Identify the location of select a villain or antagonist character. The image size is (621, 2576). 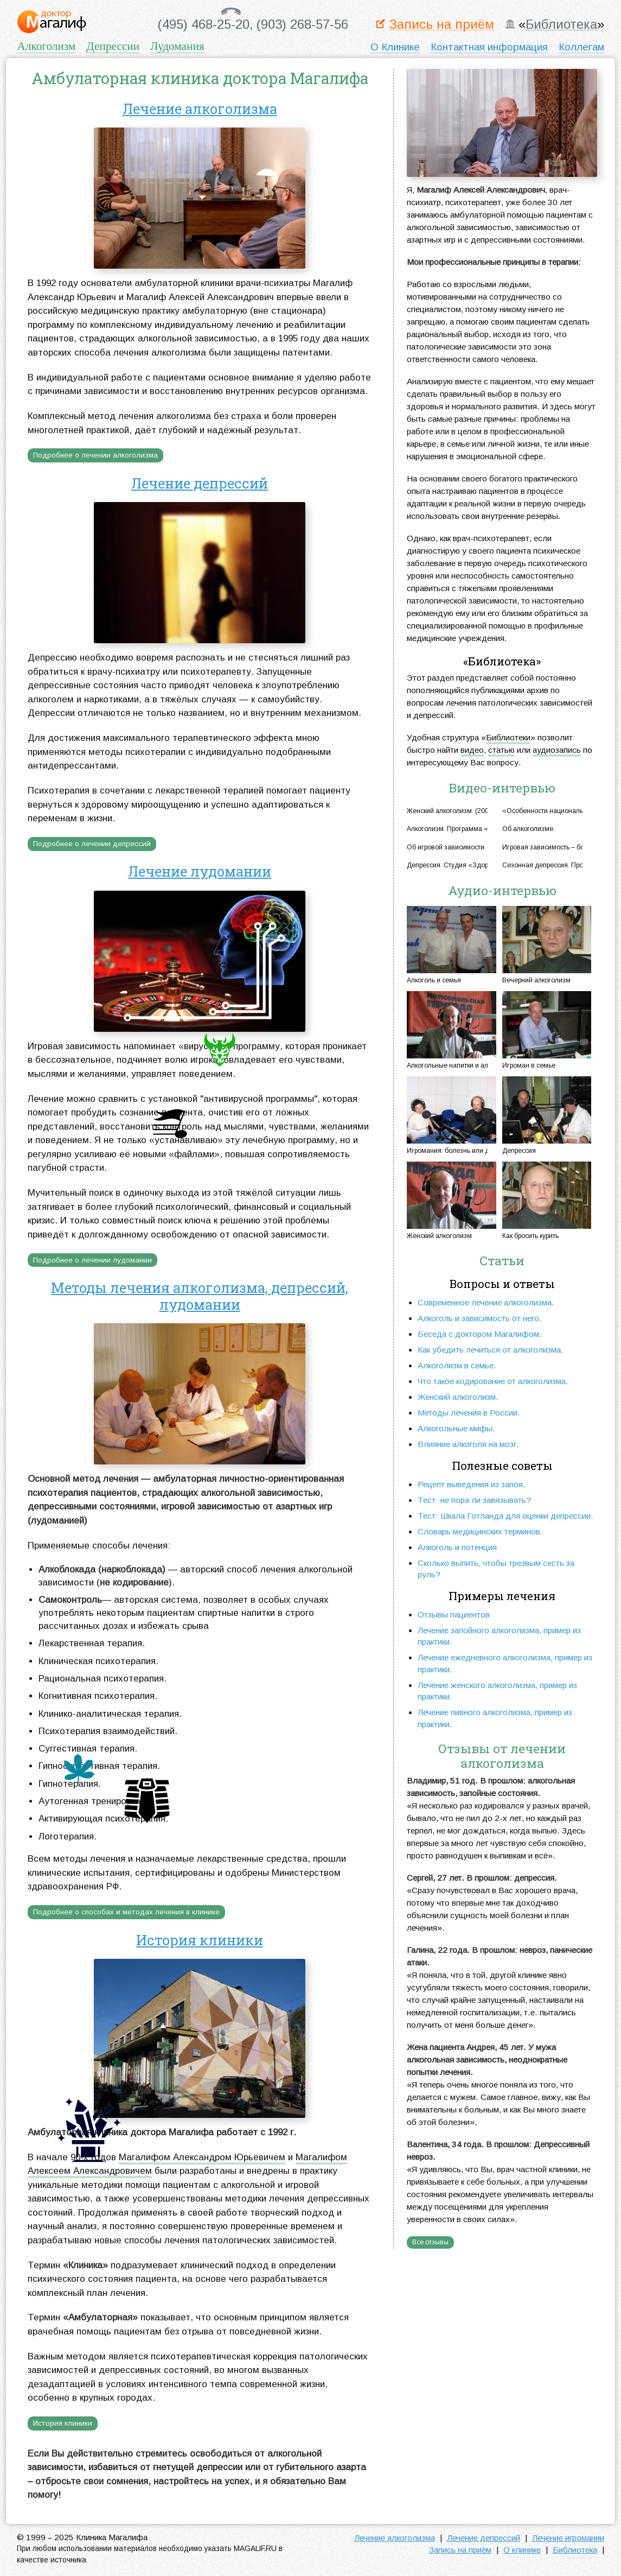
(220, 1050).